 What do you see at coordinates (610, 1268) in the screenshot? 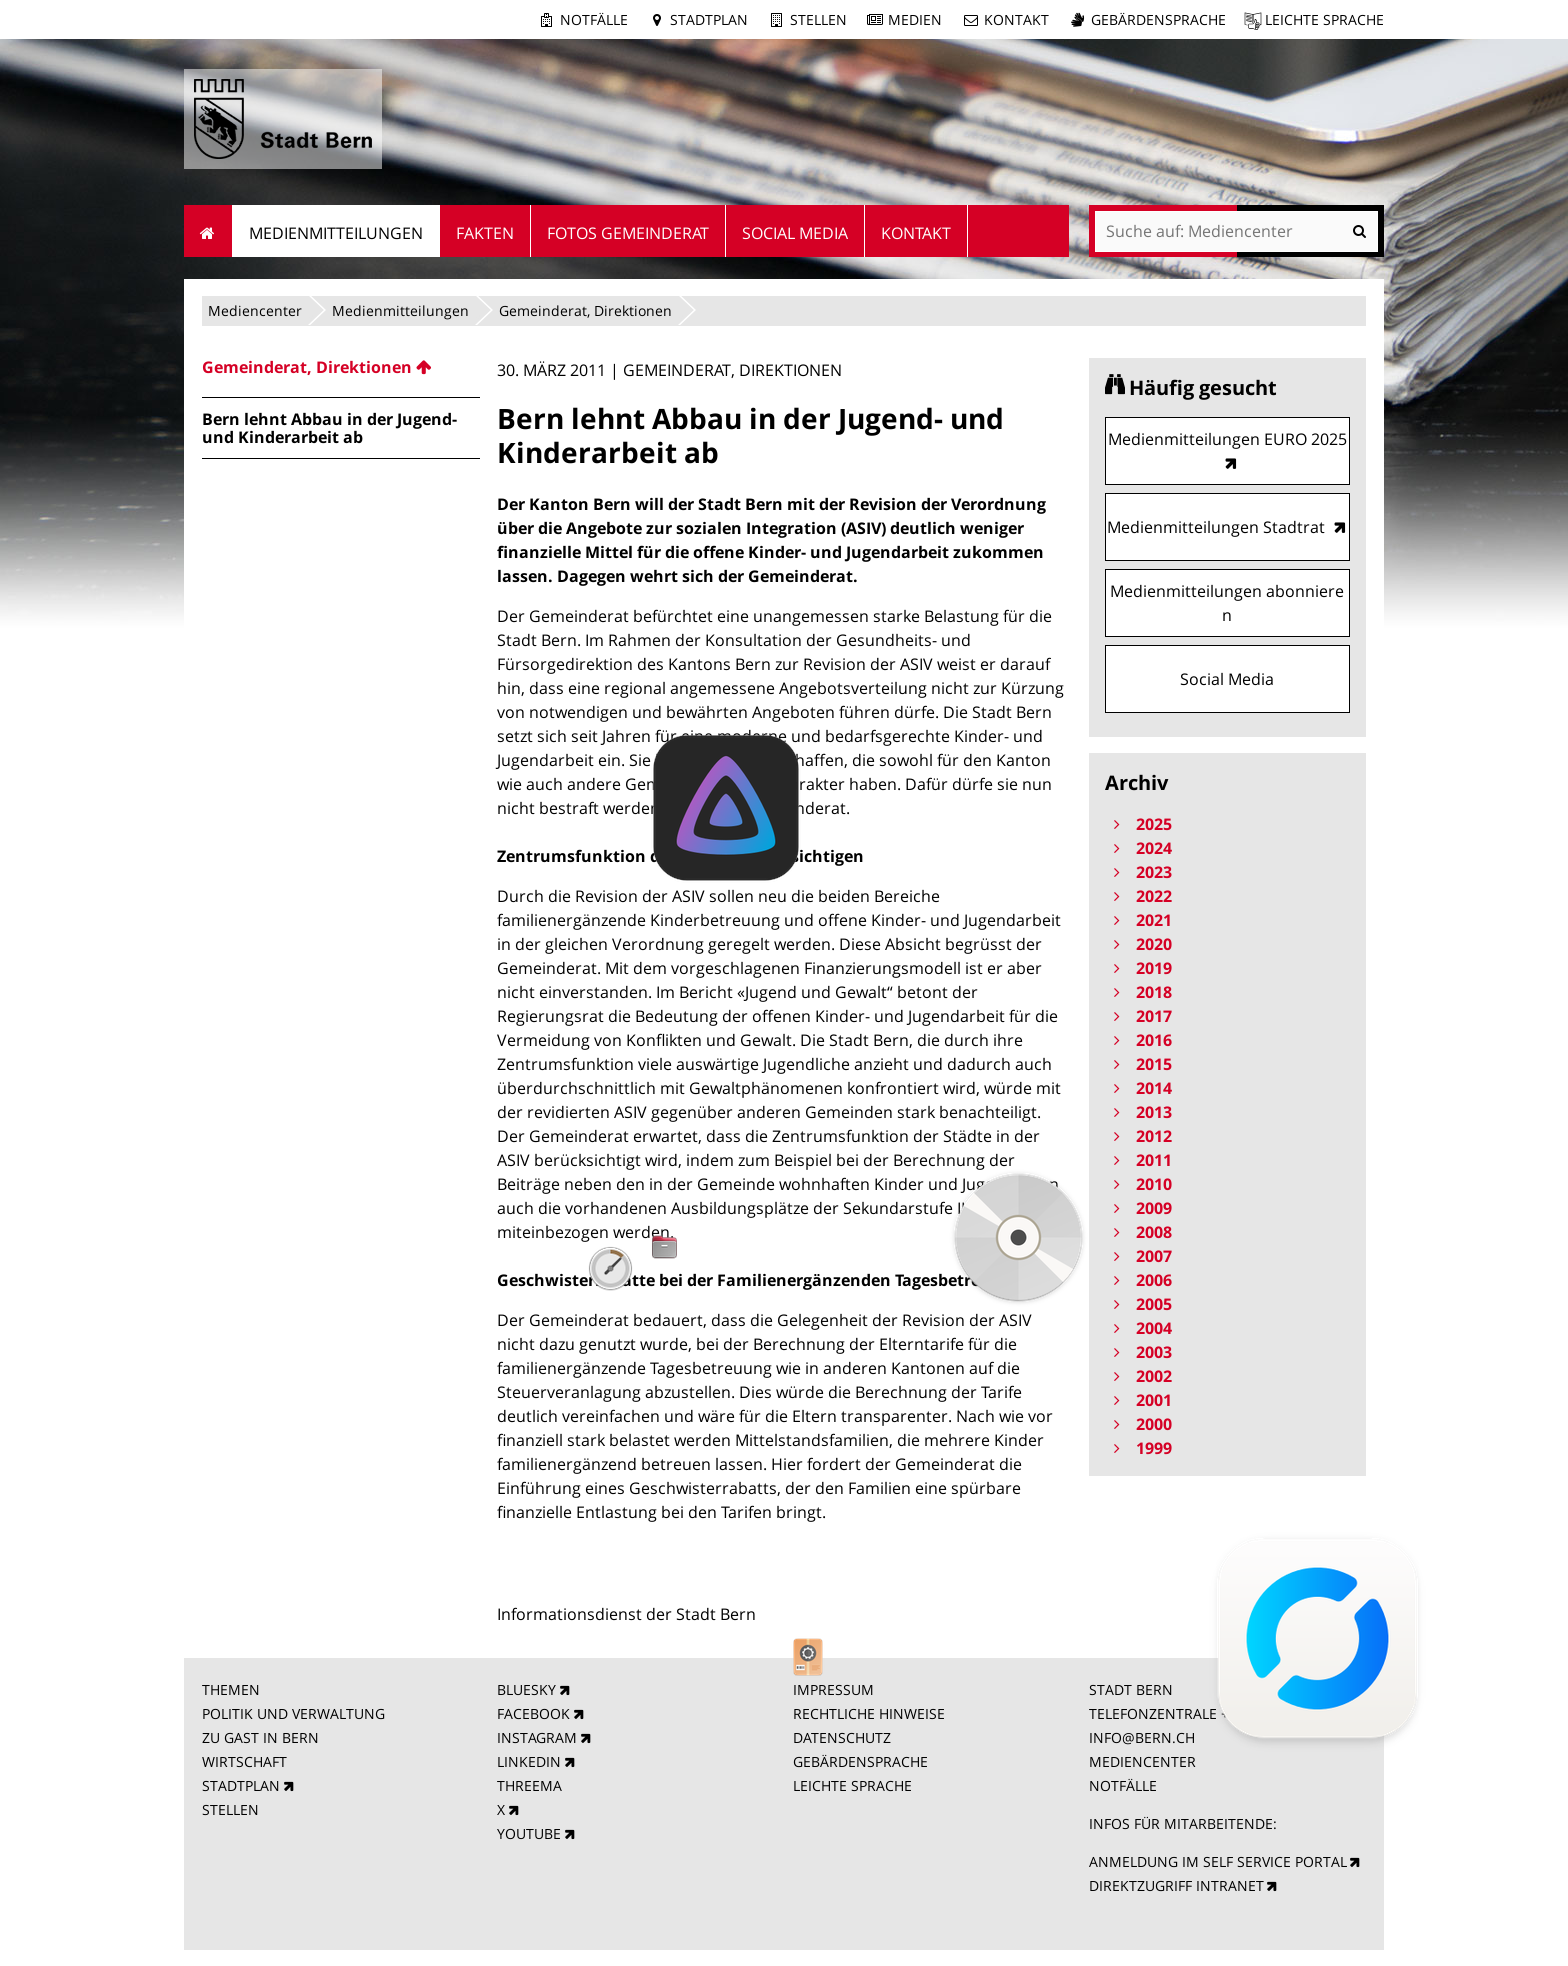
I see `open sysprof system profiler` at bounding box center [610, 1268].